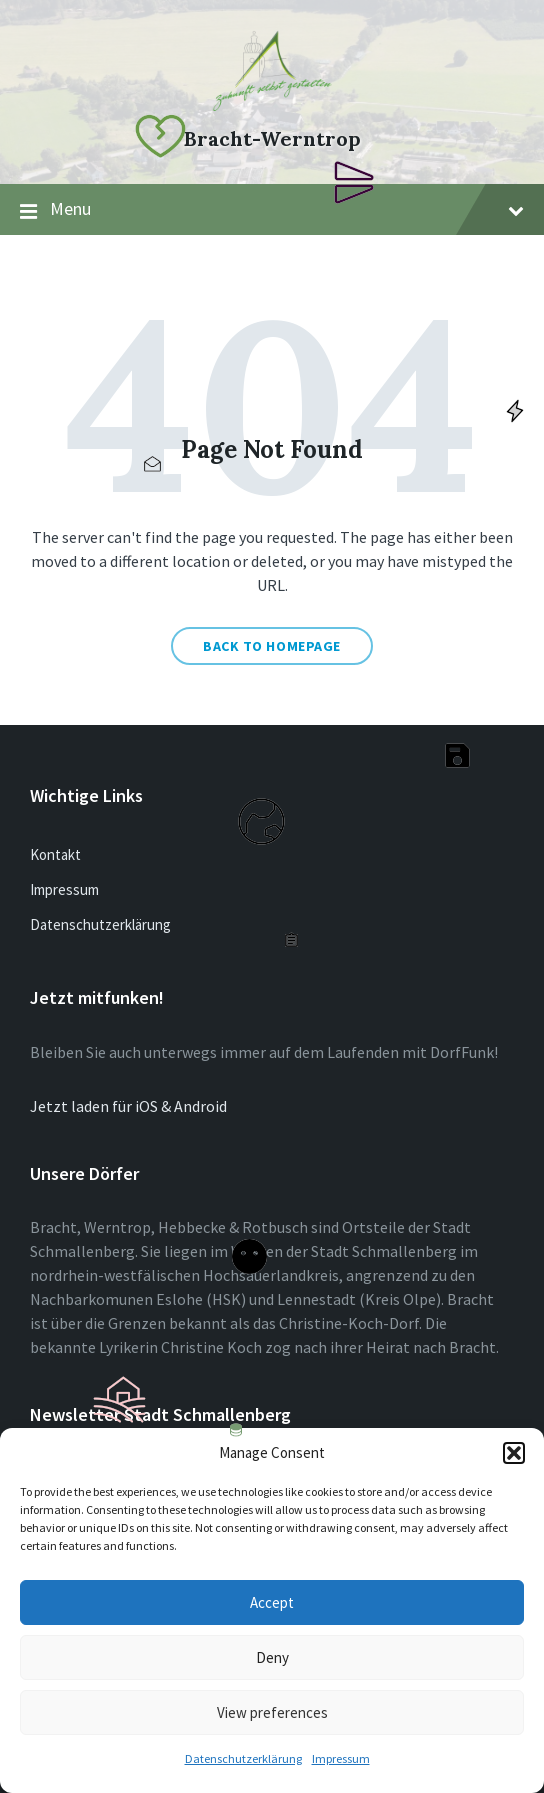 Image resolution: width=544 pixels, height=1793 pixels. I want to click on access database or data storage, so click(236, 1430).